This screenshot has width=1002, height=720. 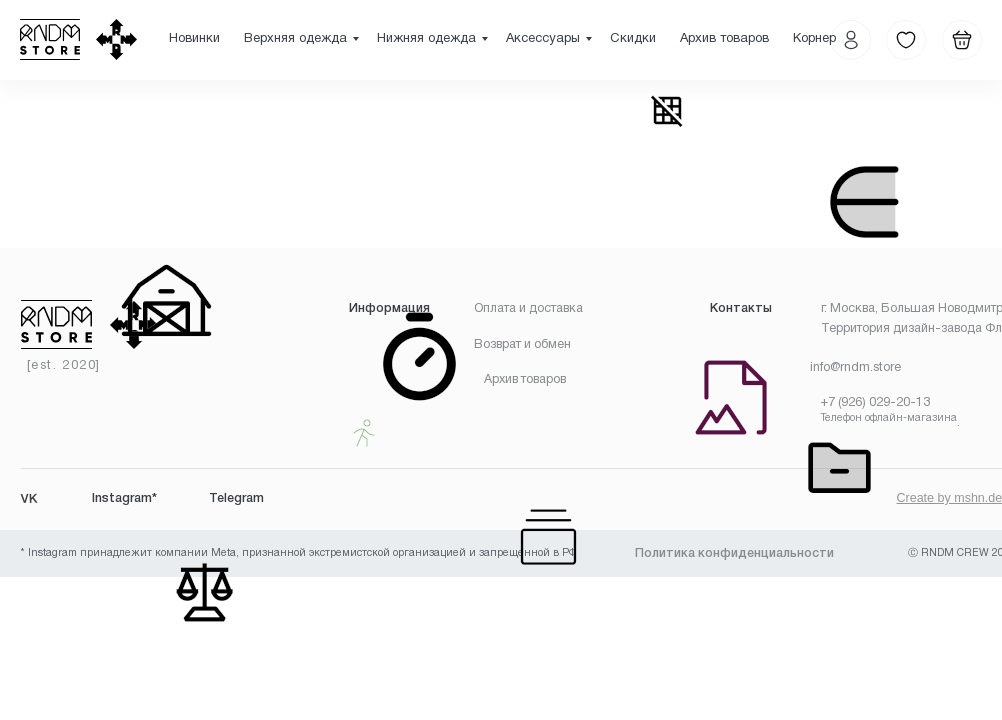 What do you see at coordinates (202, 593) in the screenshot?
I see `view license or legal information` at bounding box center [202, 593].